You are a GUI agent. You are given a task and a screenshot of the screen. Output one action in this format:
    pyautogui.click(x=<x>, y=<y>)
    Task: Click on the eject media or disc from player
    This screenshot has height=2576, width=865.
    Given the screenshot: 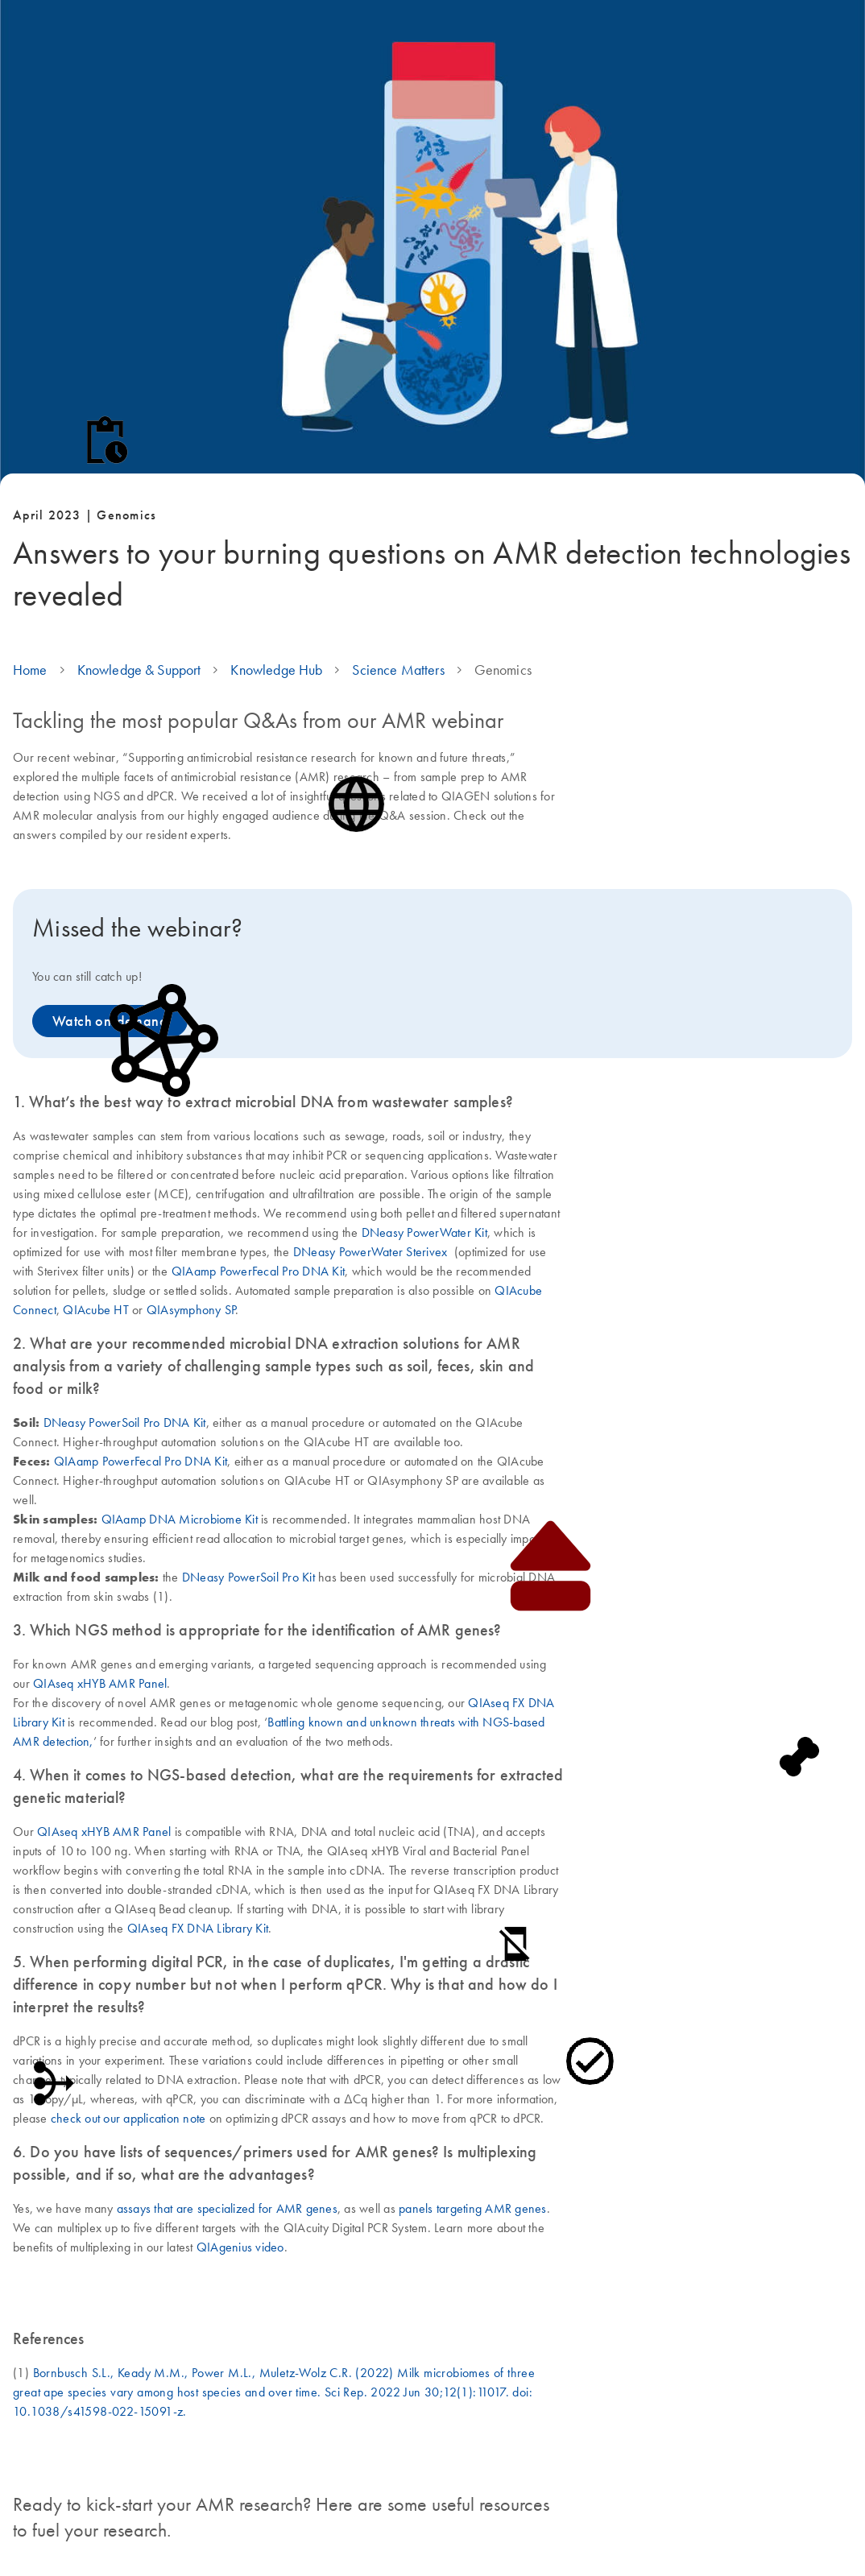 What is the action you would take?
    pyautogui.click(x=550, y=1565)
    